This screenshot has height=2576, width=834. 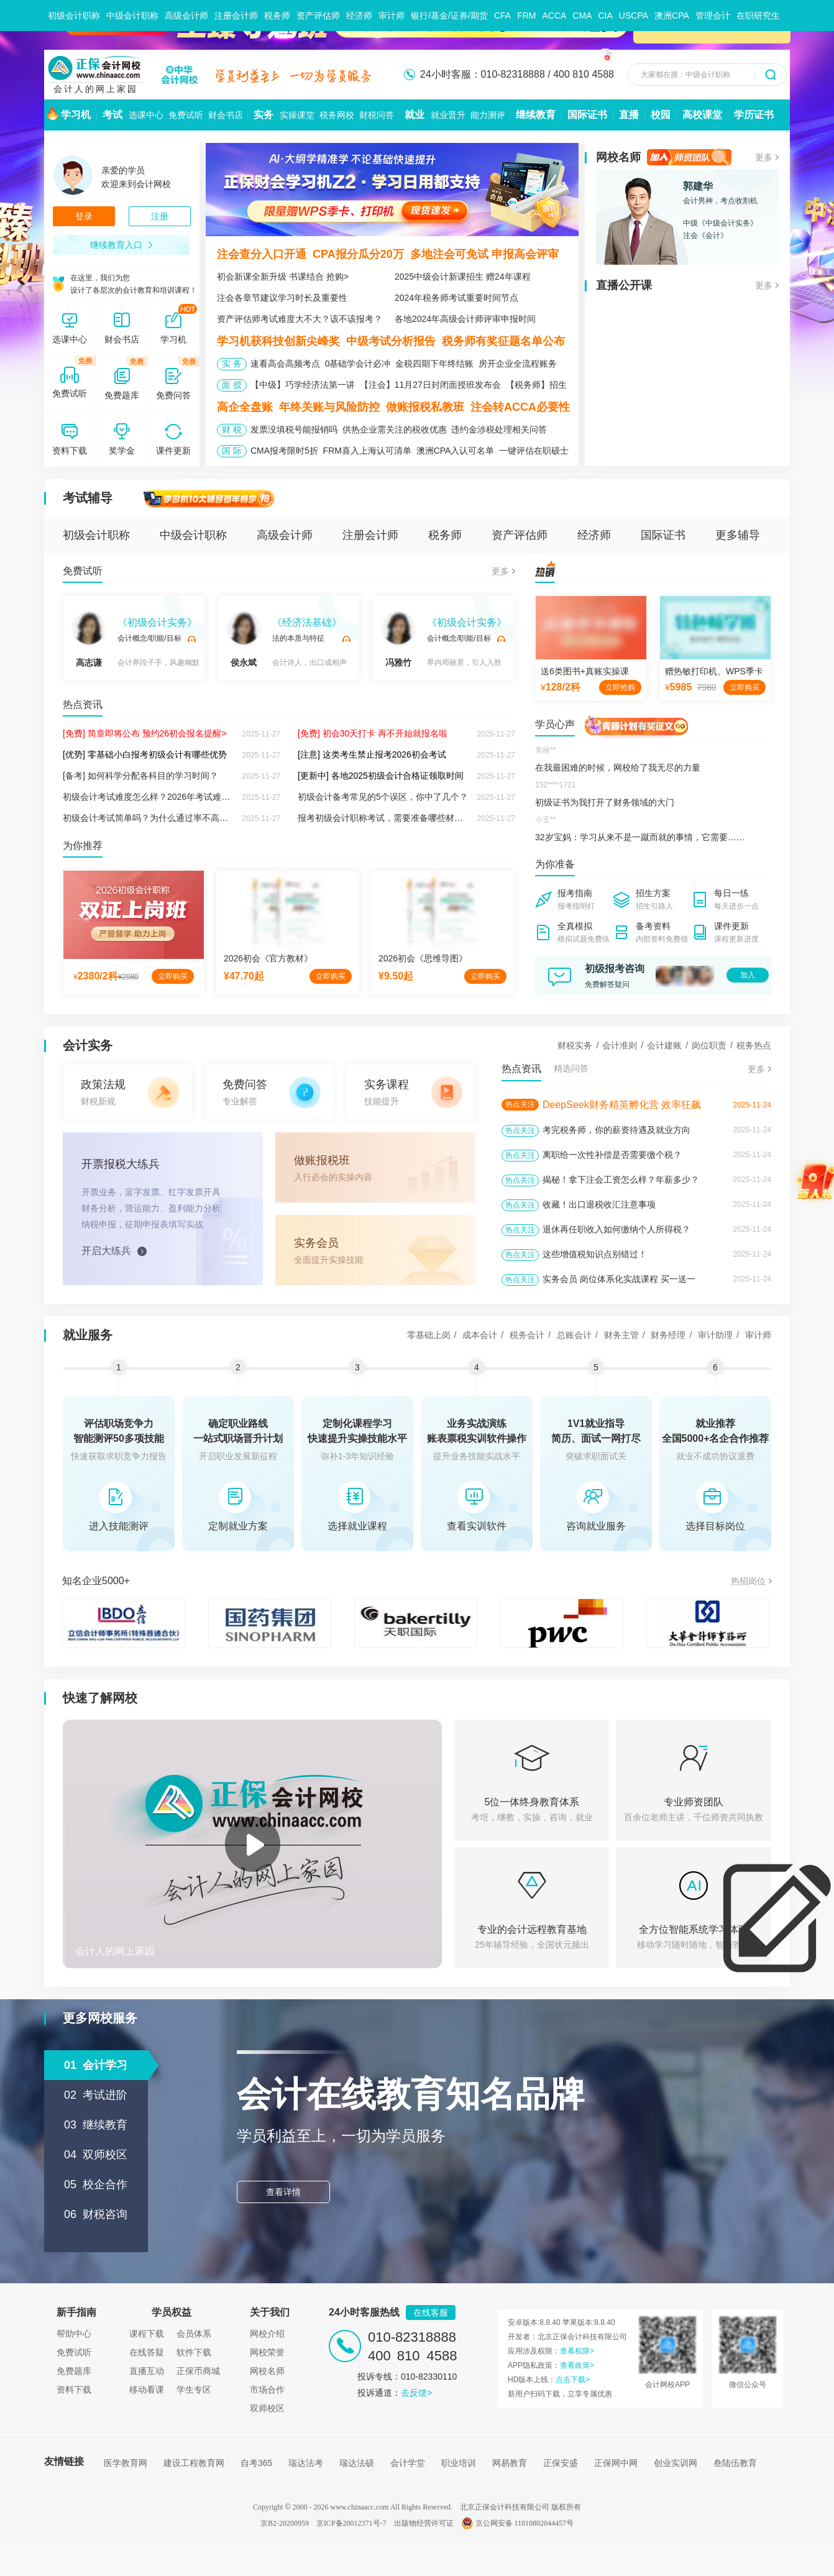 What do you see at coordinates (769, 1918) in the screenshot?
I see `open text editor application` at bounding box center [769, 1918].